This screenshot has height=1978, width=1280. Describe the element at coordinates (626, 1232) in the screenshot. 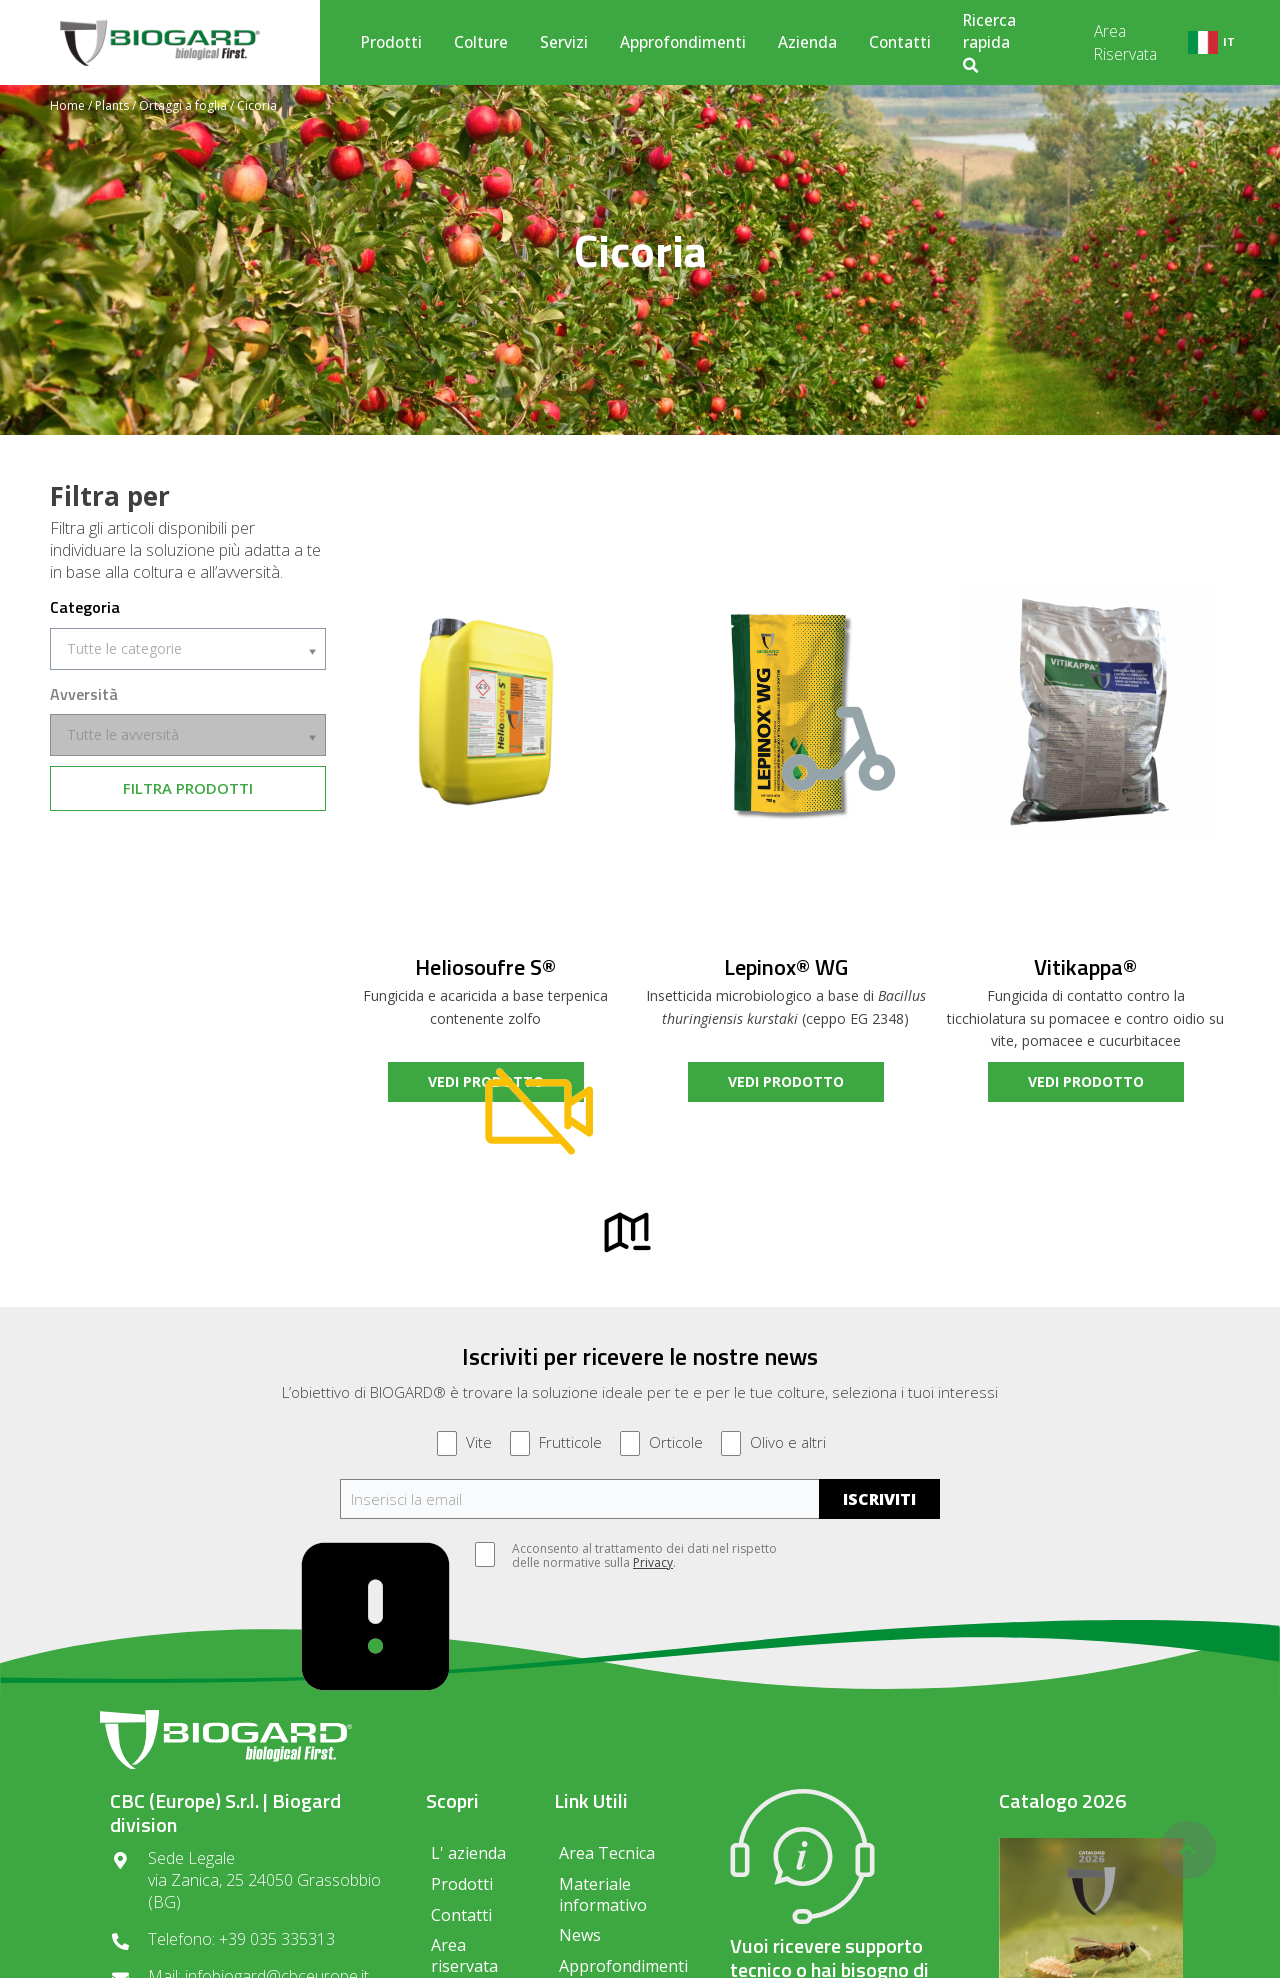

I see `remove a location from the map` at that location.